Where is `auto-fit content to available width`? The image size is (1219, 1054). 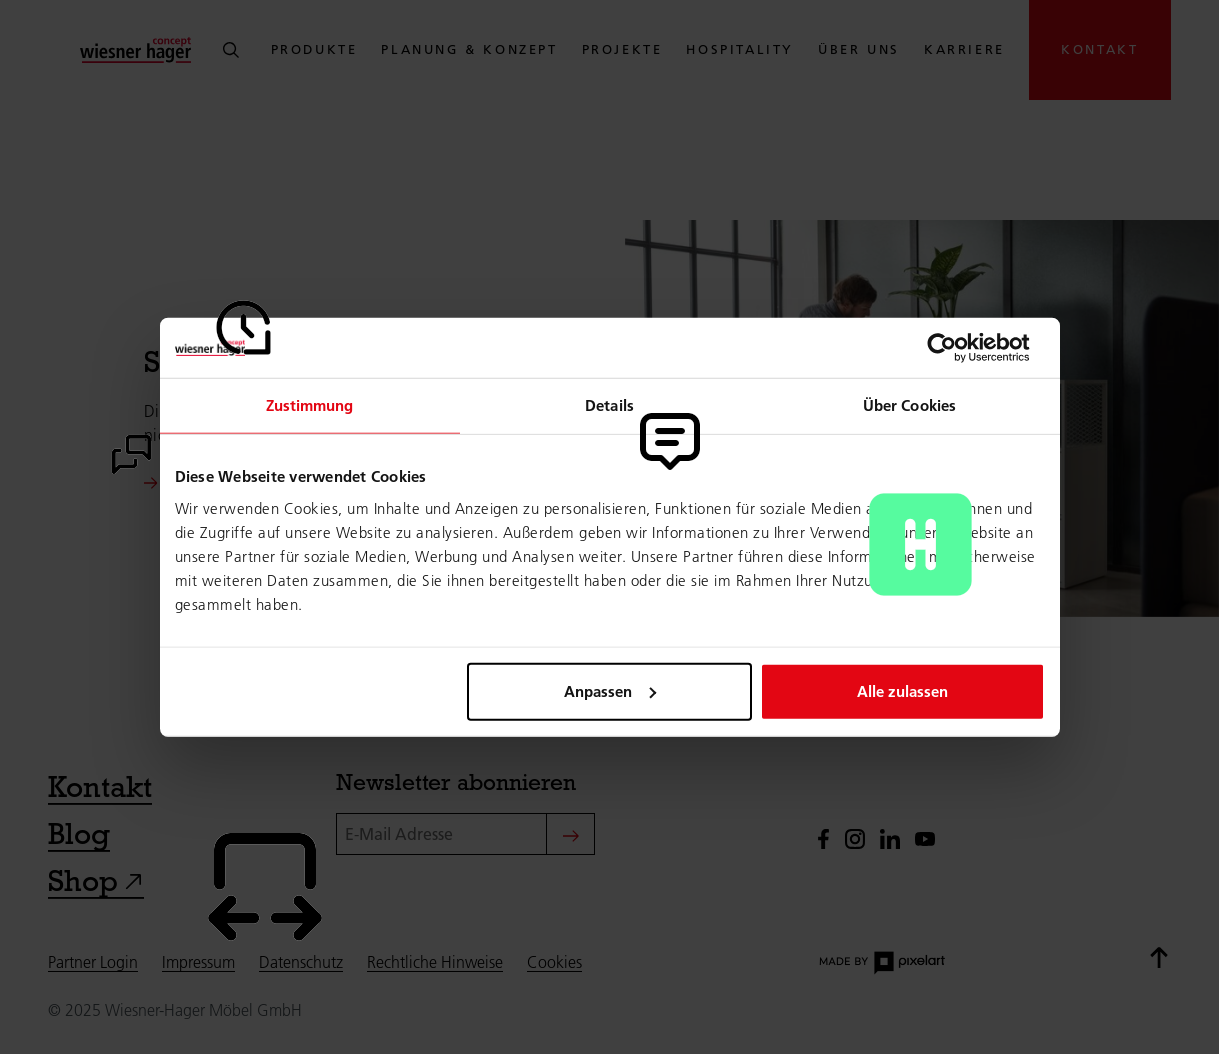
auto-fit content to available width is located at coordinates (265, 884).